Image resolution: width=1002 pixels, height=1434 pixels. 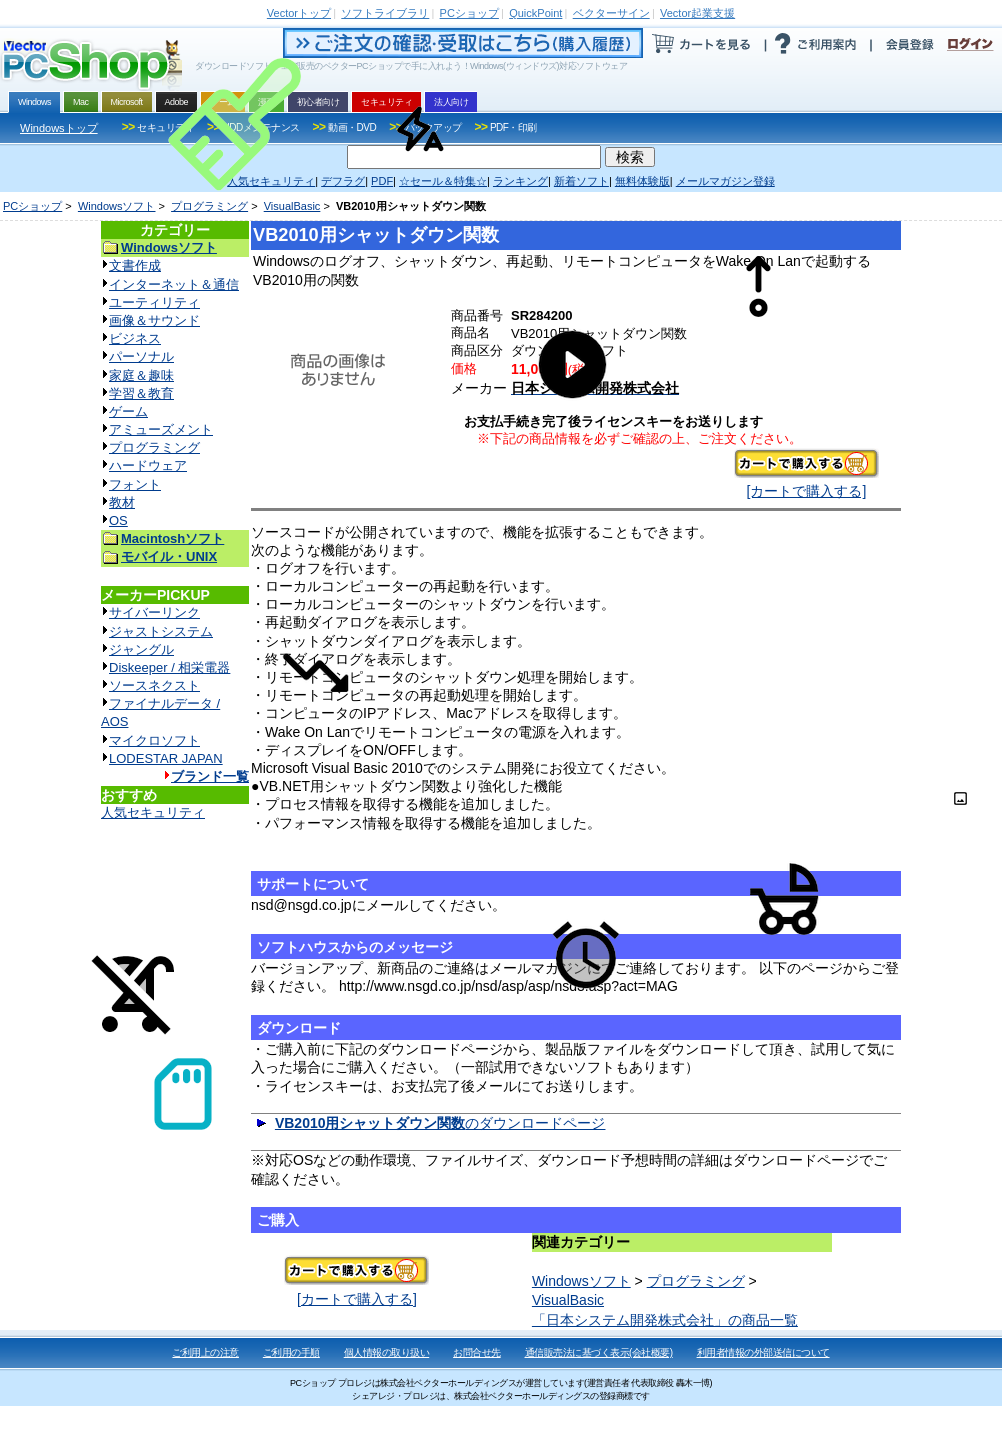 What do you see at coordinates (183, 1094) in the screenshot?
I see `access sd card storage` at bounding box center [183, 1094].